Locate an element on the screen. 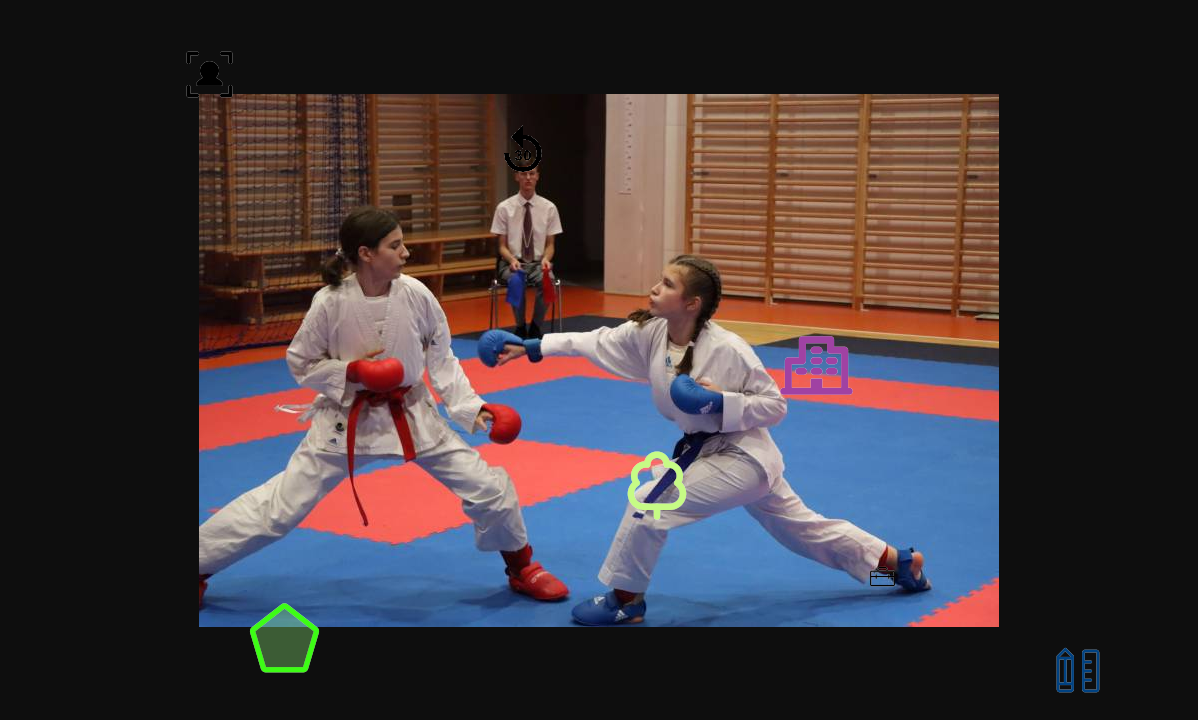 Image resolution: width=1198 pixels, height=720 pixels. a pentagon shape indicator is located at coordinates (284, 640).